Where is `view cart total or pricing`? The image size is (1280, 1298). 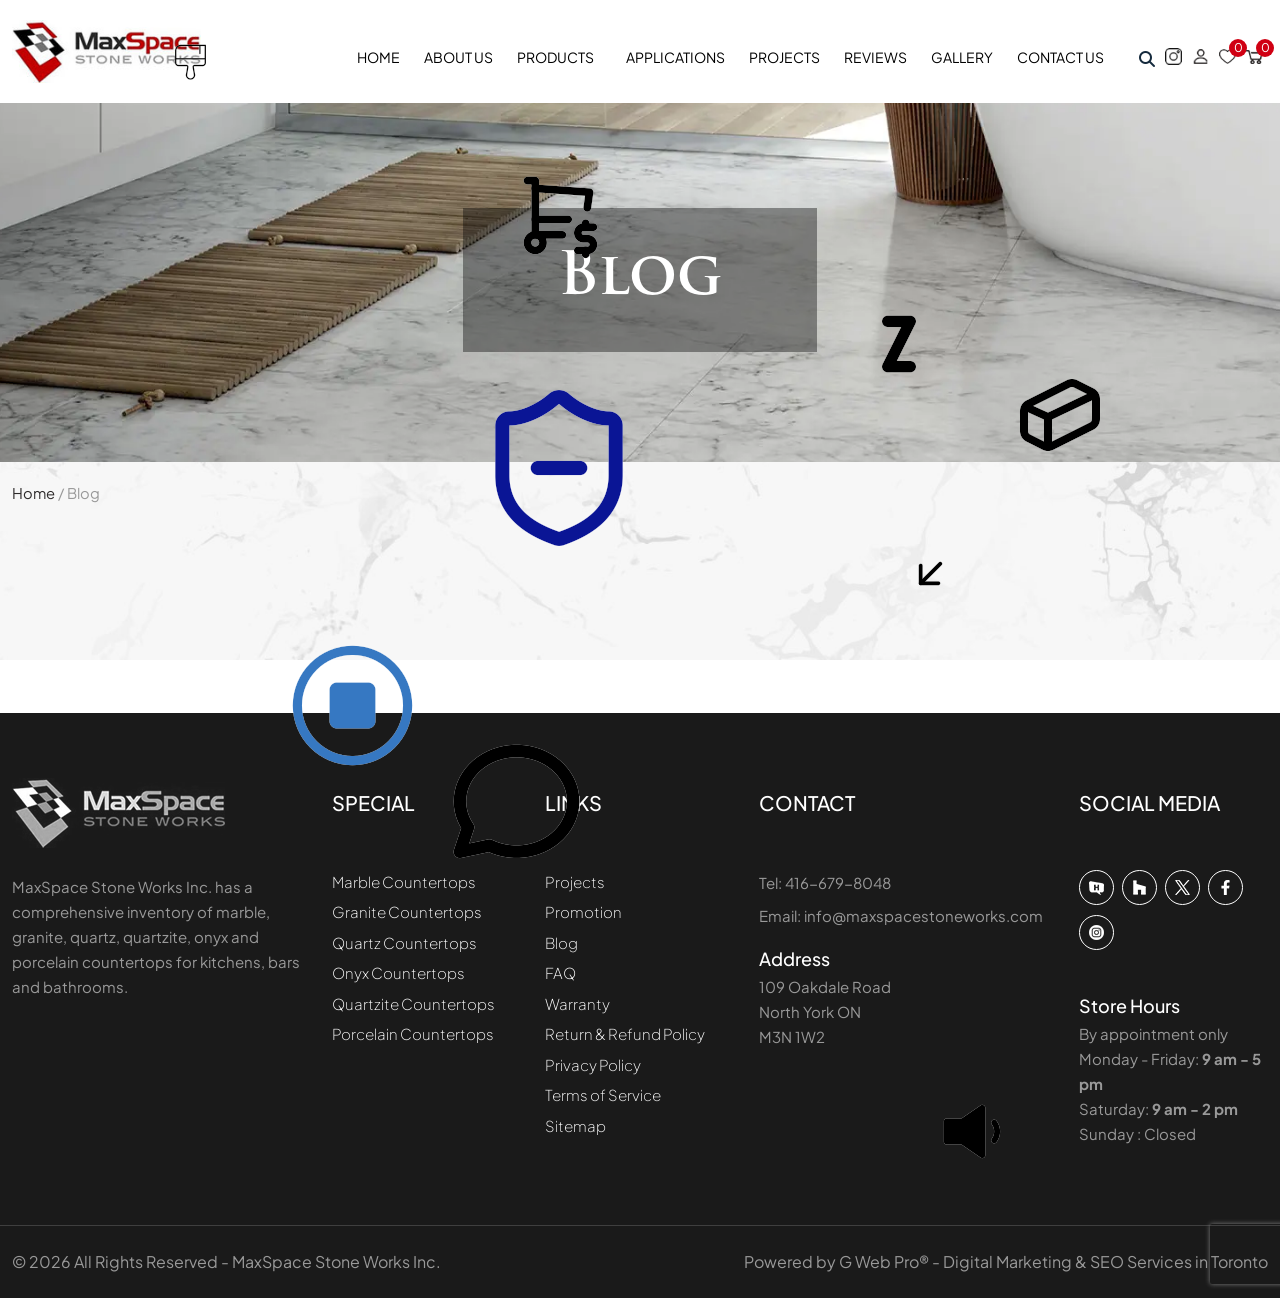 view cart total or pricing is located at coordinates (558, 215).